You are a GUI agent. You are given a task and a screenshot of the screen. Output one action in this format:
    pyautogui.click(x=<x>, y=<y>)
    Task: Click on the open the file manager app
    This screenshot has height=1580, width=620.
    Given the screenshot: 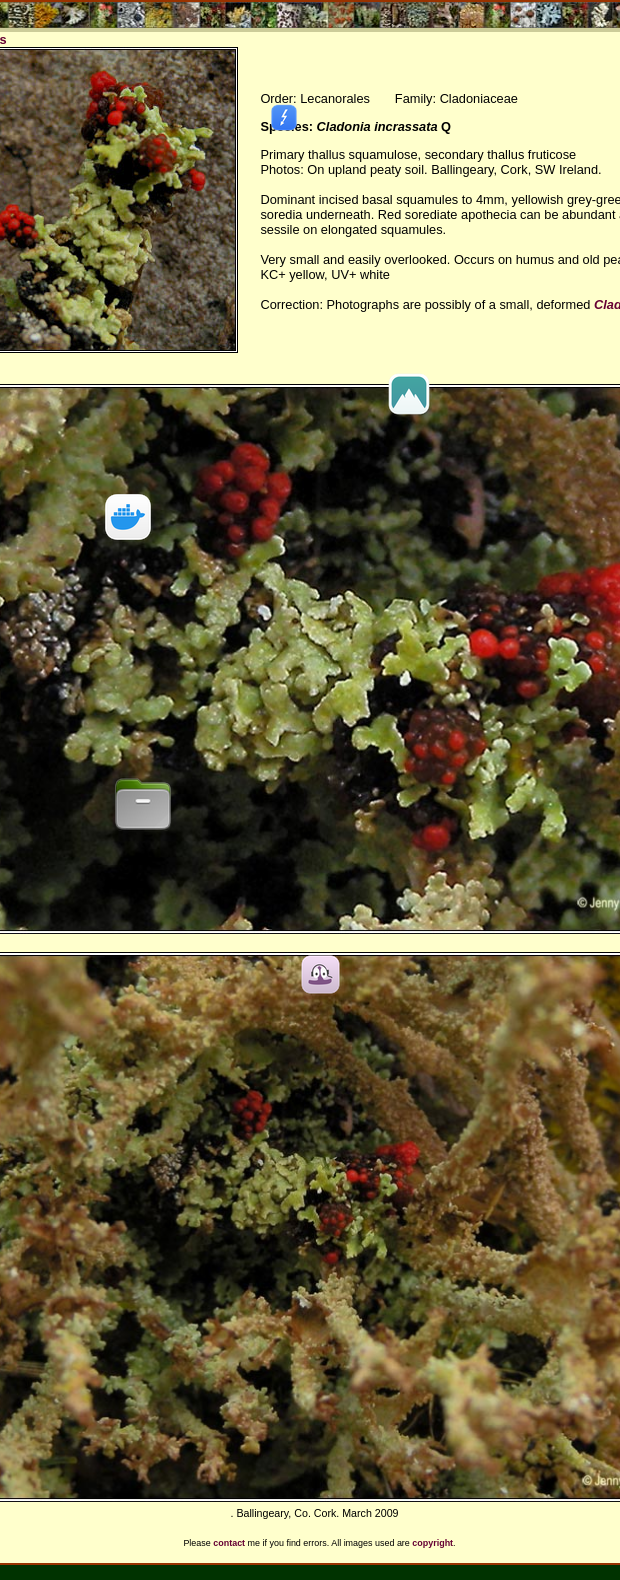 What is the action you would take?
    pyautogui.click(x=143, y=804)
    